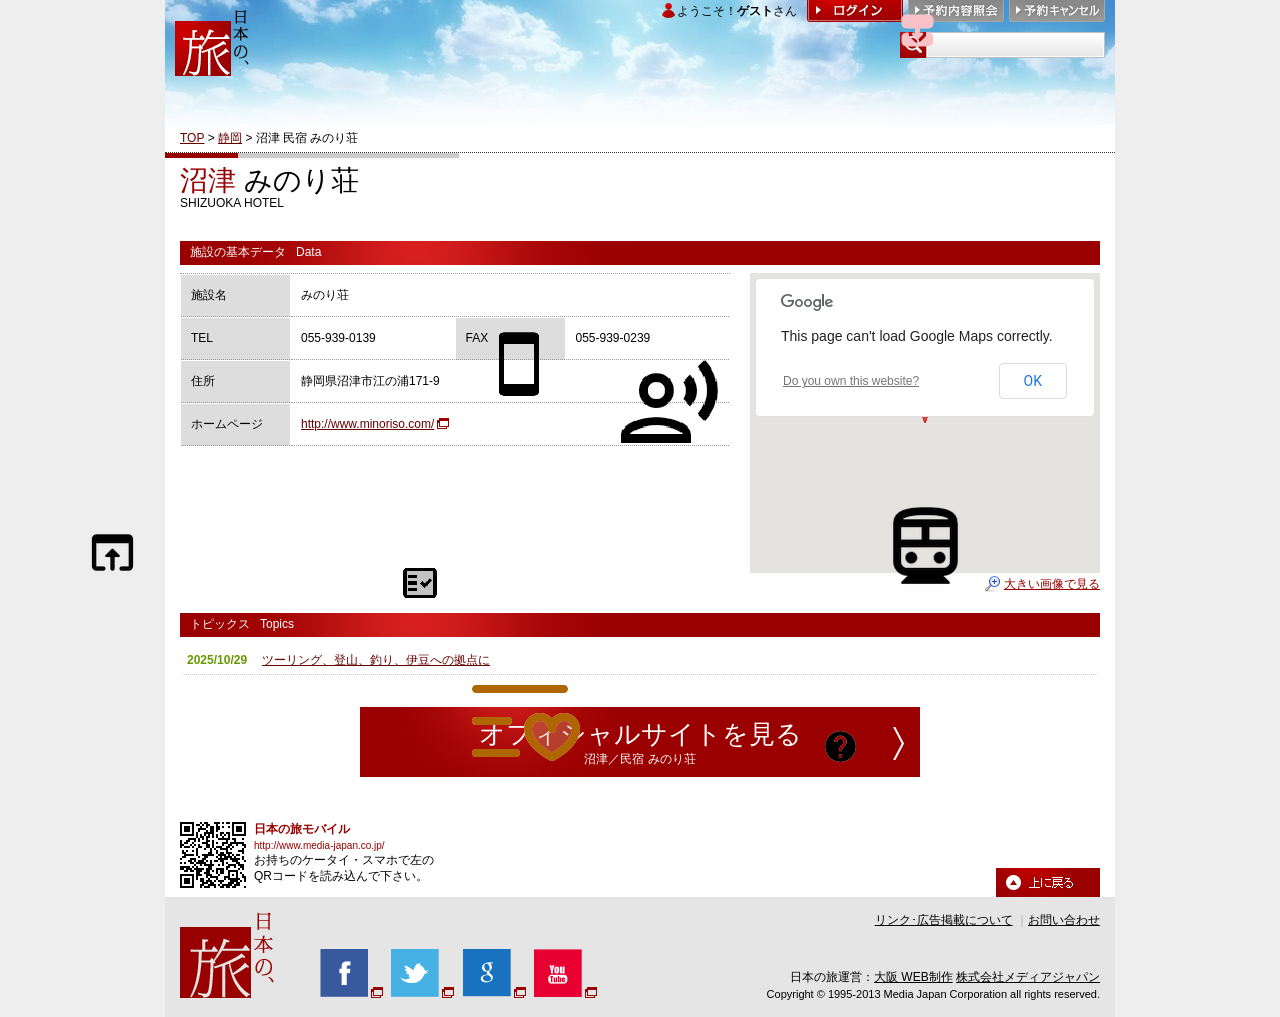 This screenshot has height=1017, width=1280. Describe the element at coordinates (925, 547) in the screenshot. I see `get public transit directions` at that location.